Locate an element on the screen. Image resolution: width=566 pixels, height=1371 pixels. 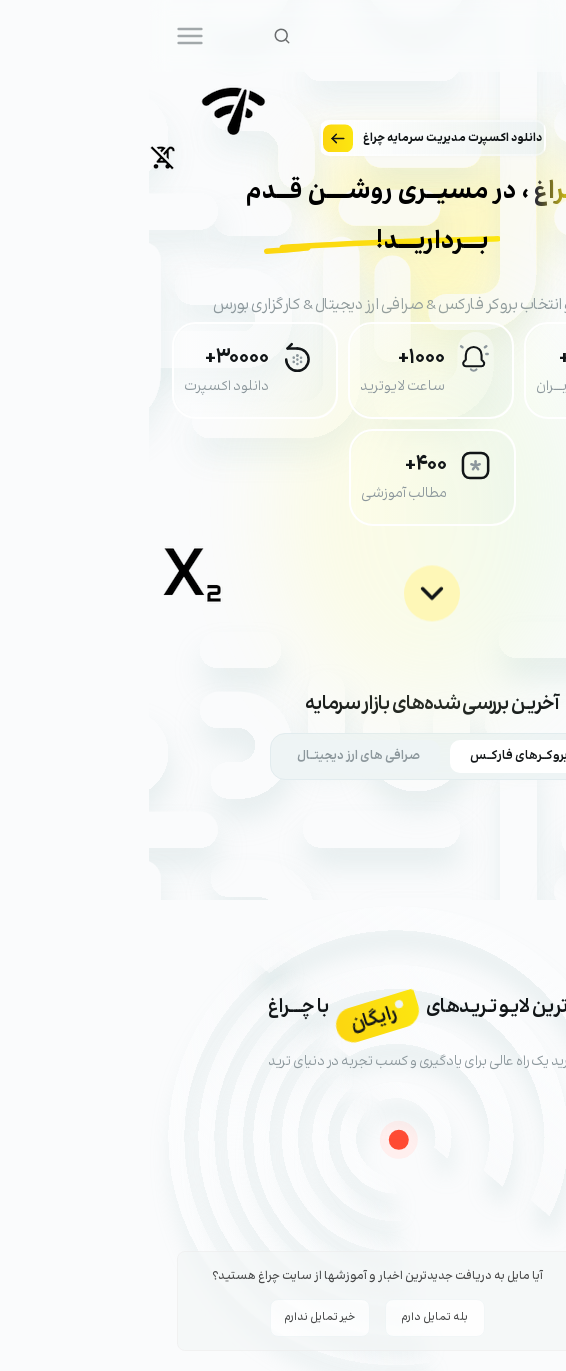
check network connection status is located at coordinates (233, 110).